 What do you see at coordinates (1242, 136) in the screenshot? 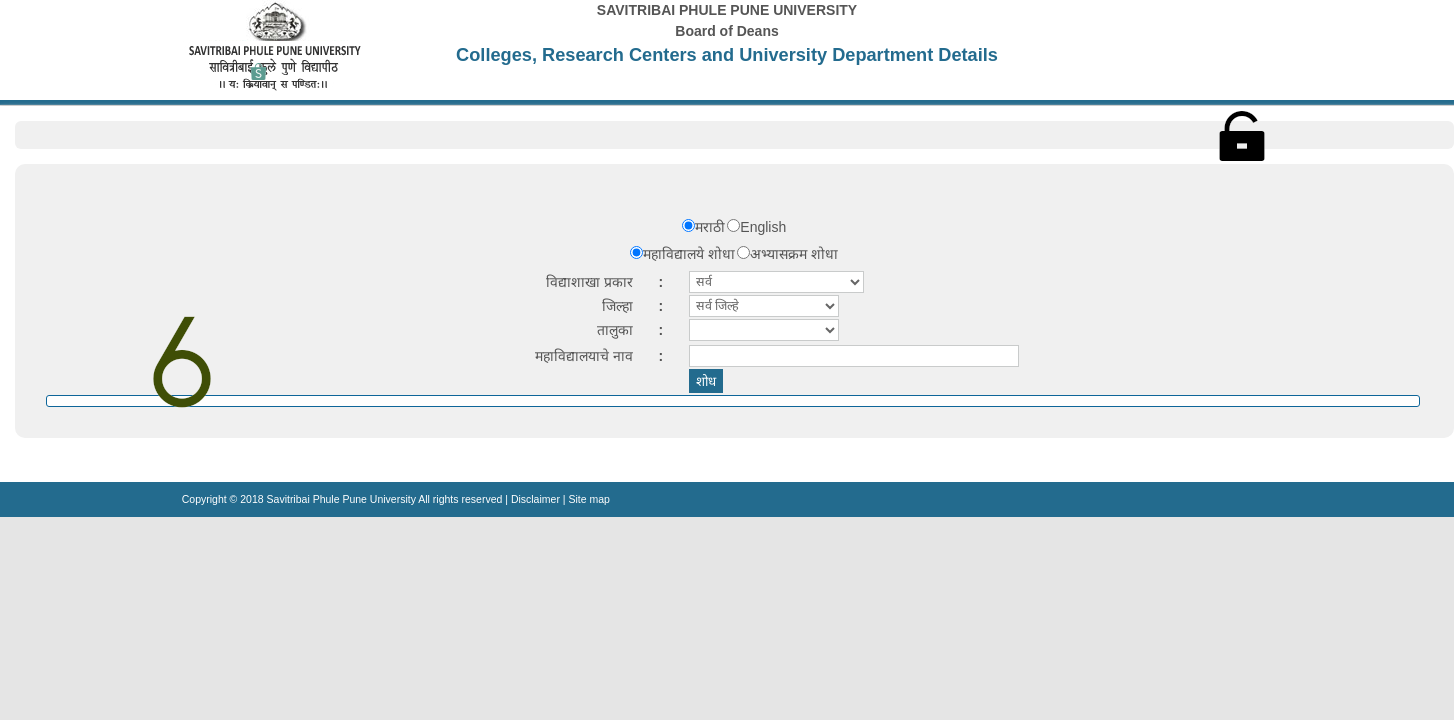
I see `unlock a secured item or account` at bounding box center [1242, 136].